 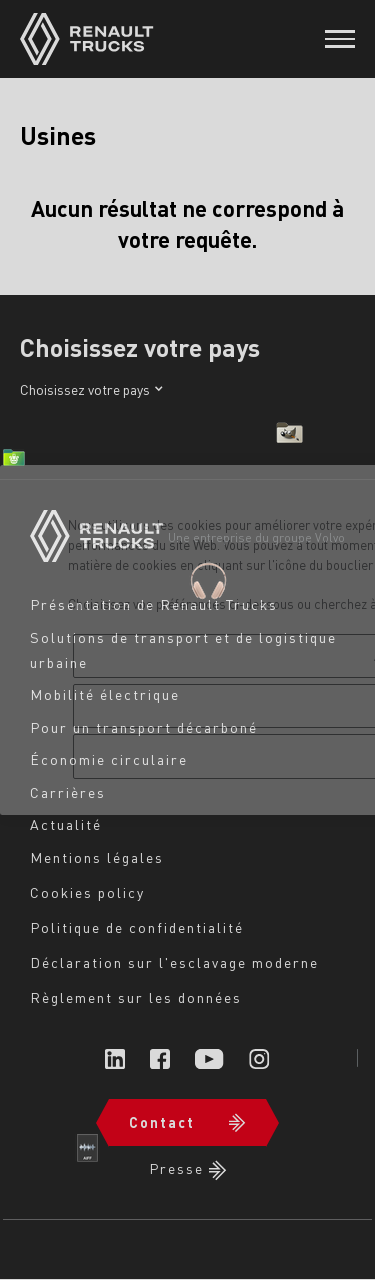 What do you see at coordinates (208, 581) in the screenshot?
I see `connect bluetooth headphones` at bounding box center [208, 581].